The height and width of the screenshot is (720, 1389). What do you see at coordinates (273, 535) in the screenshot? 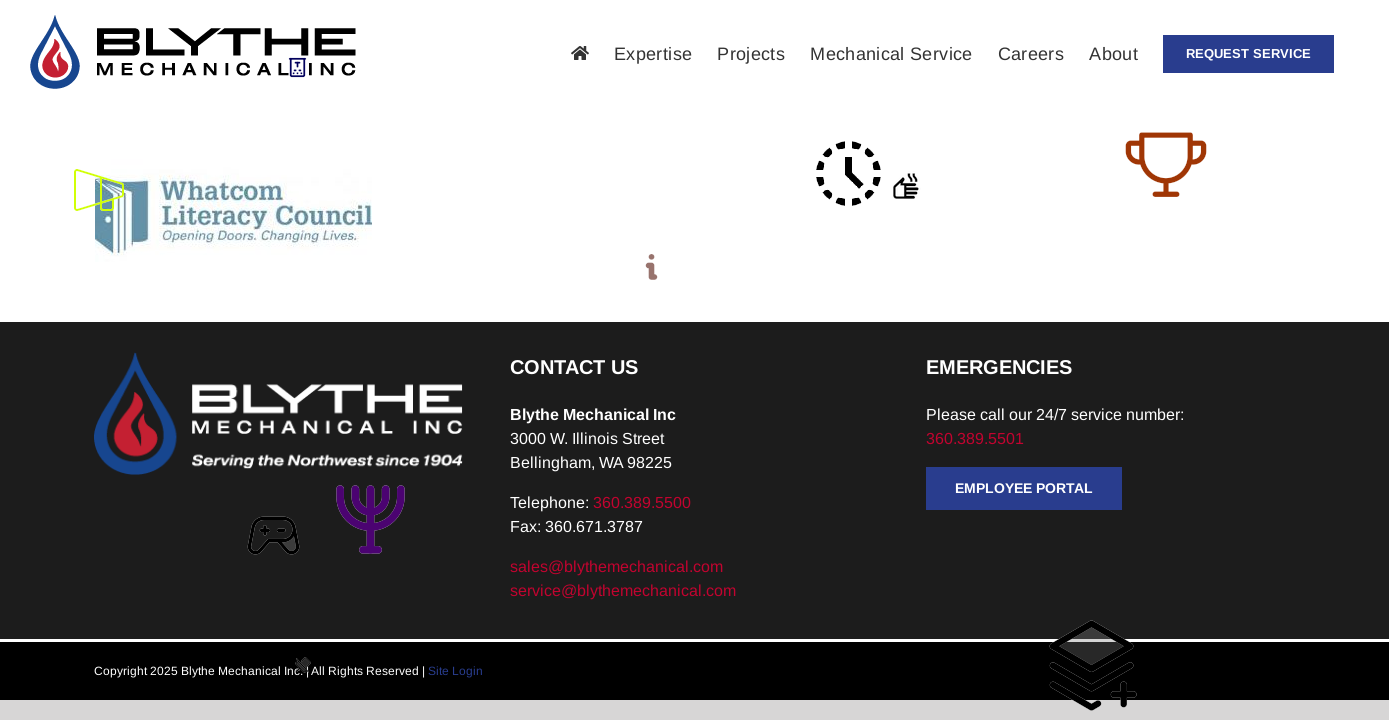
I see `access games or gaming section` at bounding box center [273, 535].